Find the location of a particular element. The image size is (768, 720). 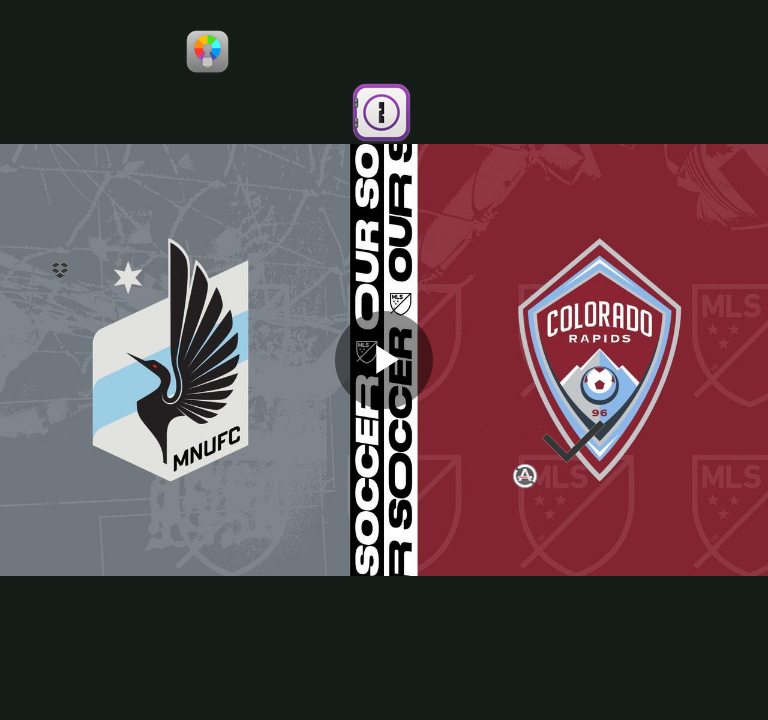

open OpenRGB lighting control application is located at coordinates (207, 51).